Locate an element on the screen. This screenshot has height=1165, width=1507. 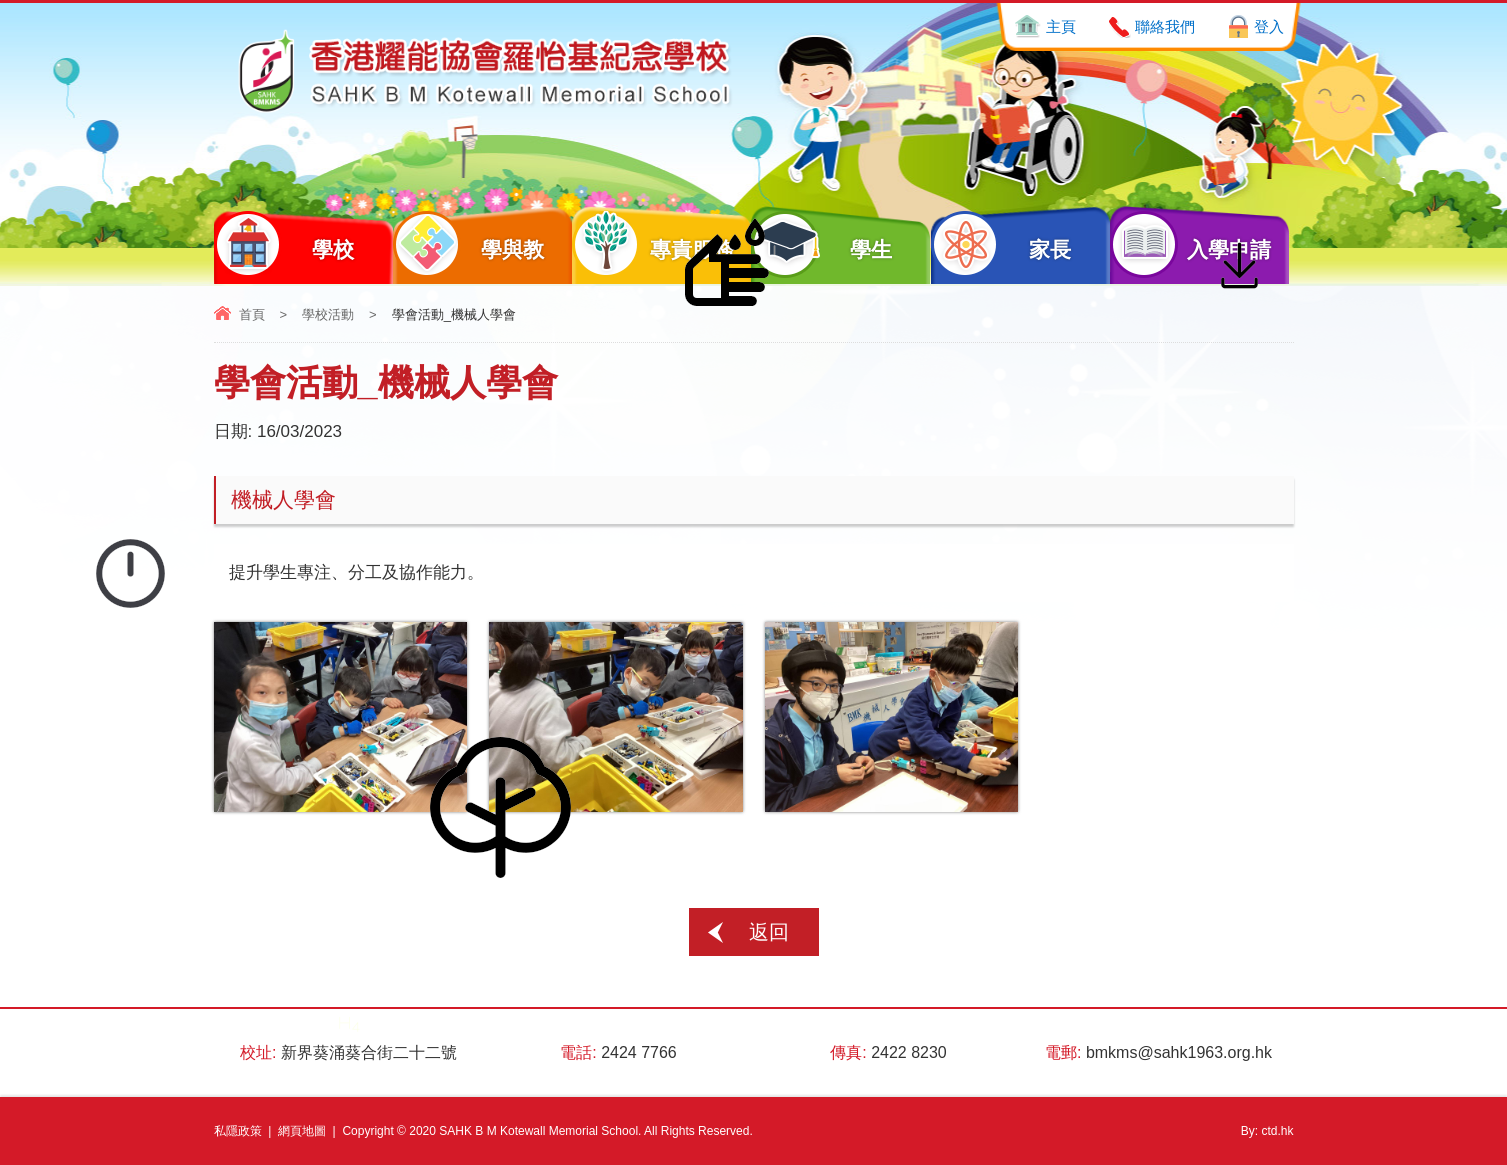
format text as heading level 4 is located at coordinates (348, 1024).